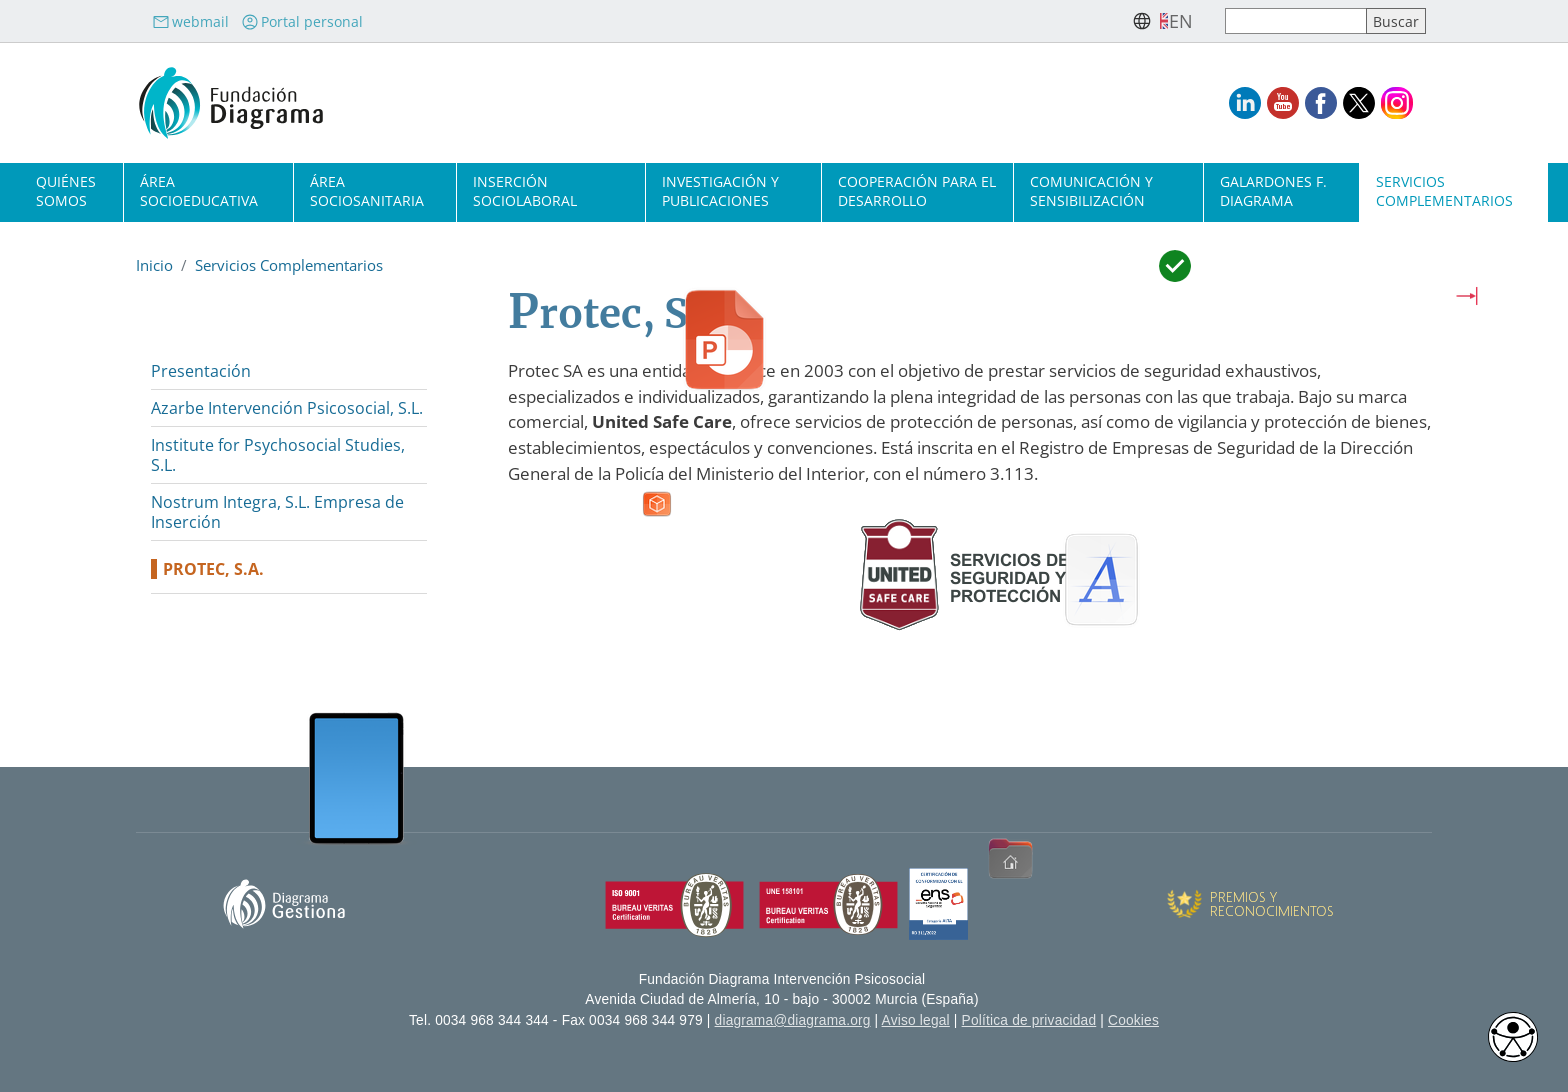 This screenshot has height=1092, width=1568. I want to click on iPad Air M2 device icon, so click(356, 779).